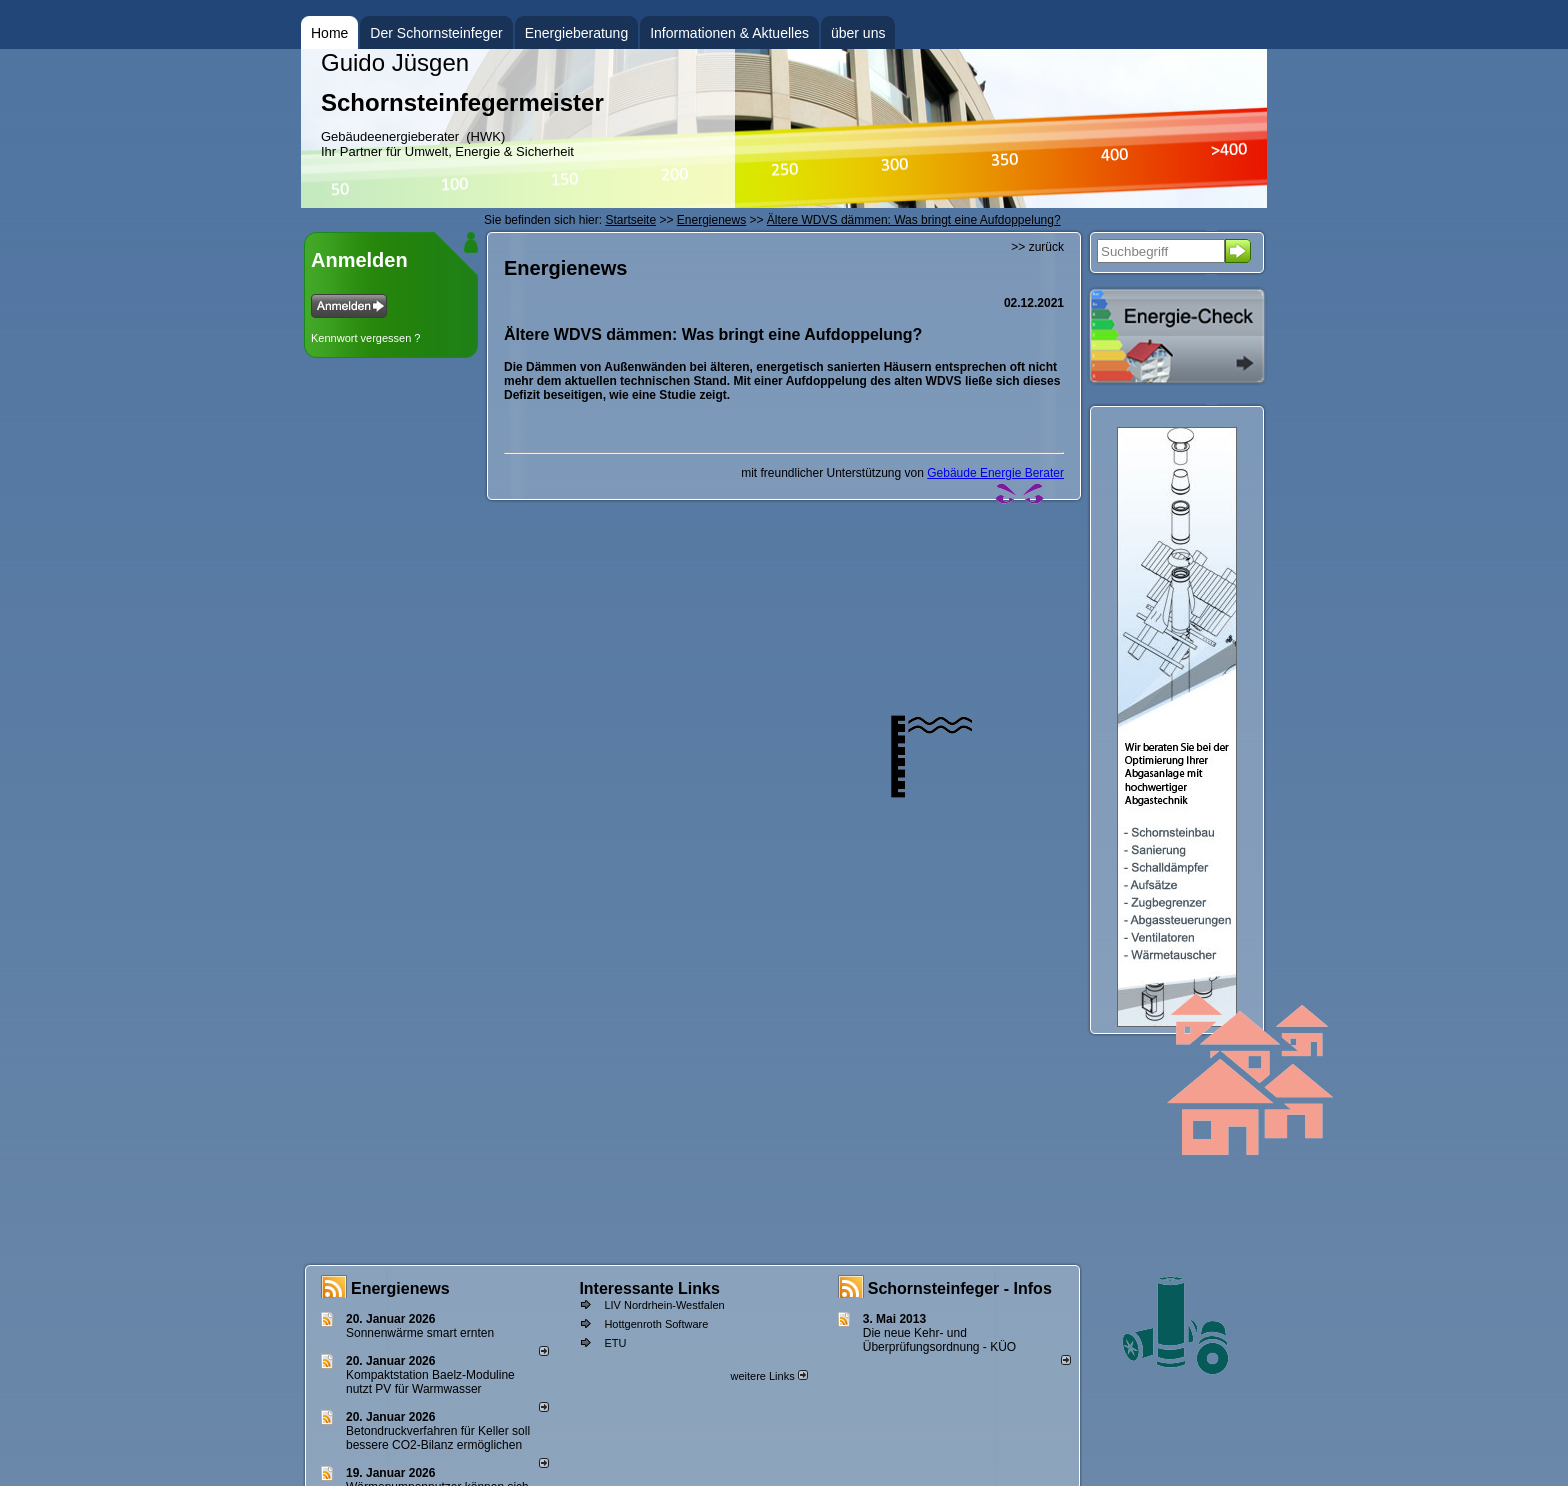 The height and width of the screenshot is (1486, 1568). I want to click on indicates an angry or hostile character state, so click(1019, 494).